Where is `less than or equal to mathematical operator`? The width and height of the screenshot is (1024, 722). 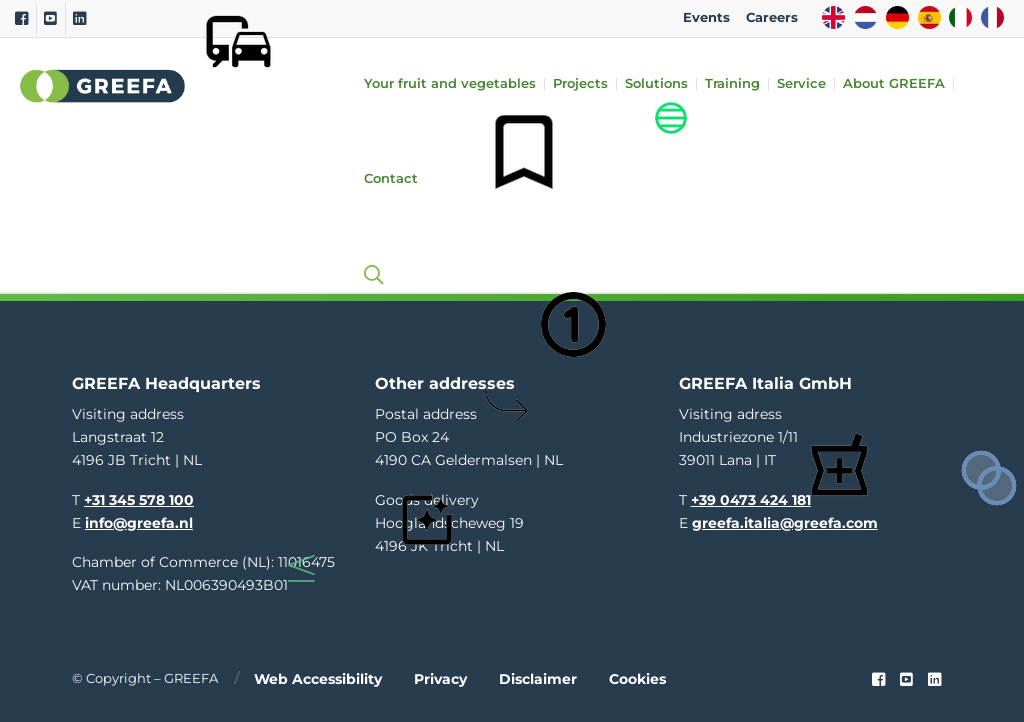
less than or equal to mathematical operator is located at coordinates (302, 569).